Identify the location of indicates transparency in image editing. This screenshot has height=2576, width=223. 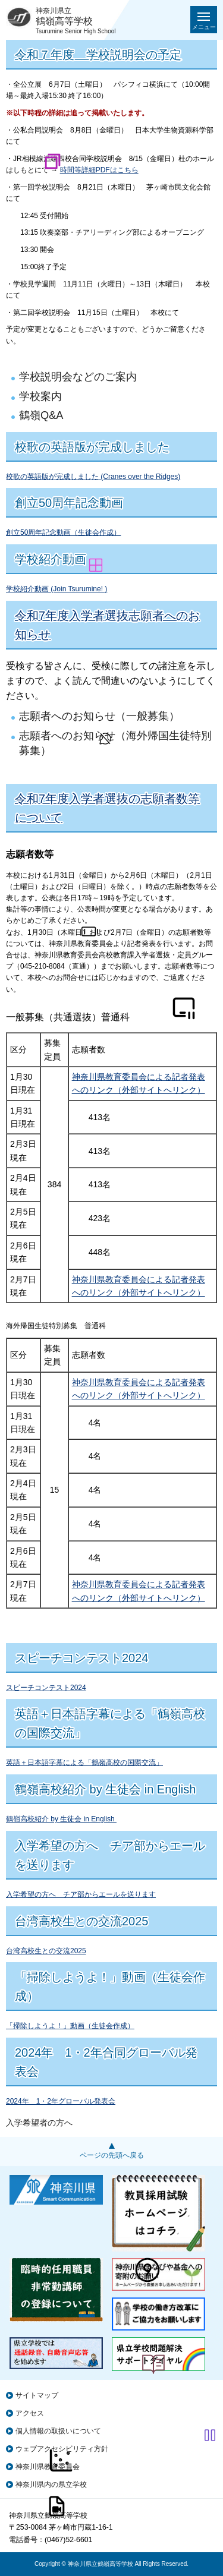
(96, 565).